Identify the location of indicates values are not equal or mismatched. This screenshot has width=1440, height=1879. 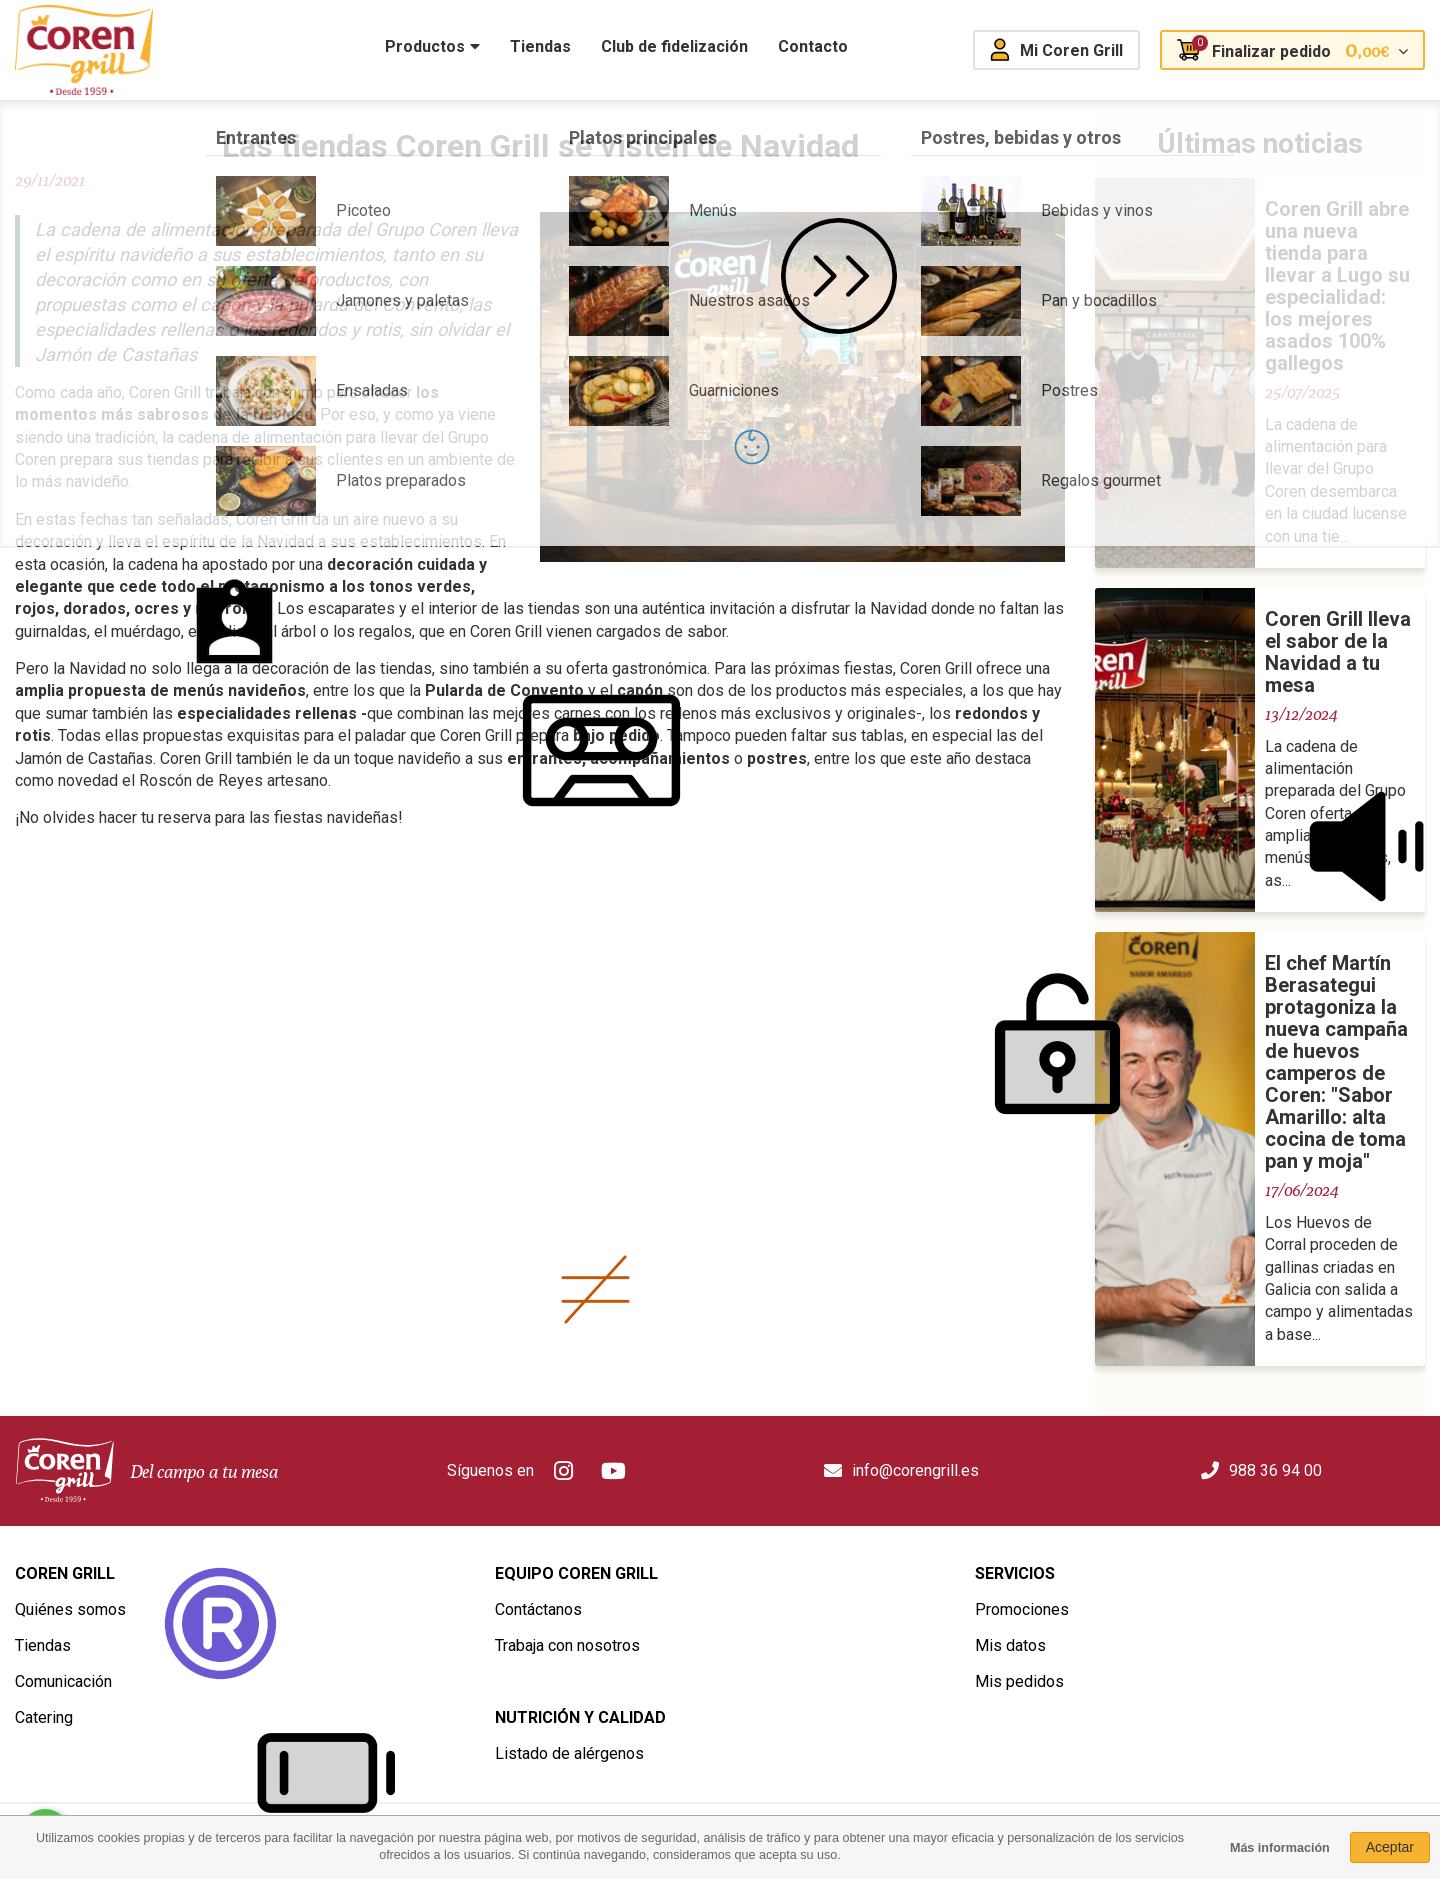
(595, 1289).